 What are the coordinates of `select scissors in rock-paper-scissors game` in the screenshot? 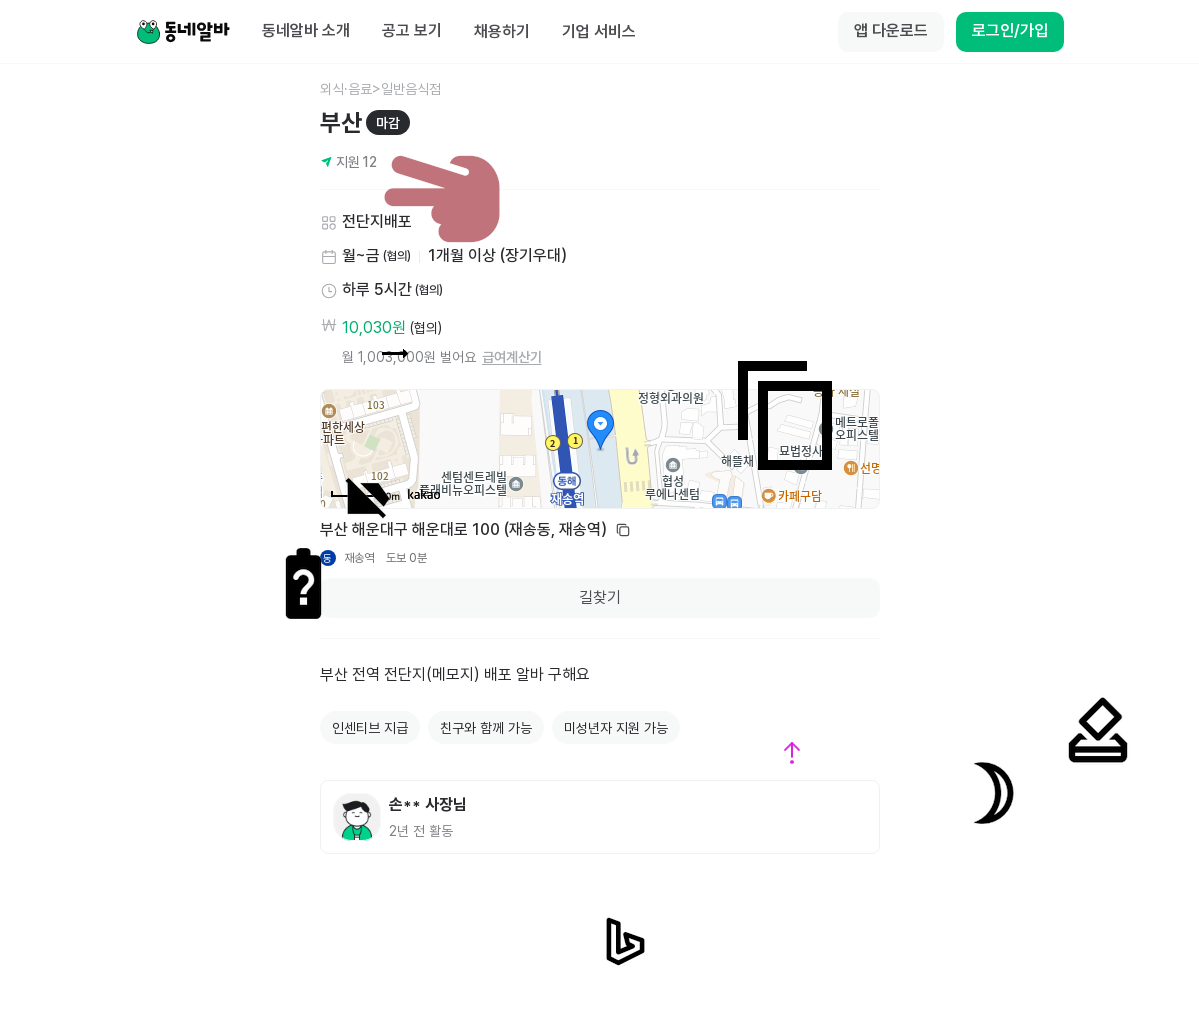 It's located at (442, 199).